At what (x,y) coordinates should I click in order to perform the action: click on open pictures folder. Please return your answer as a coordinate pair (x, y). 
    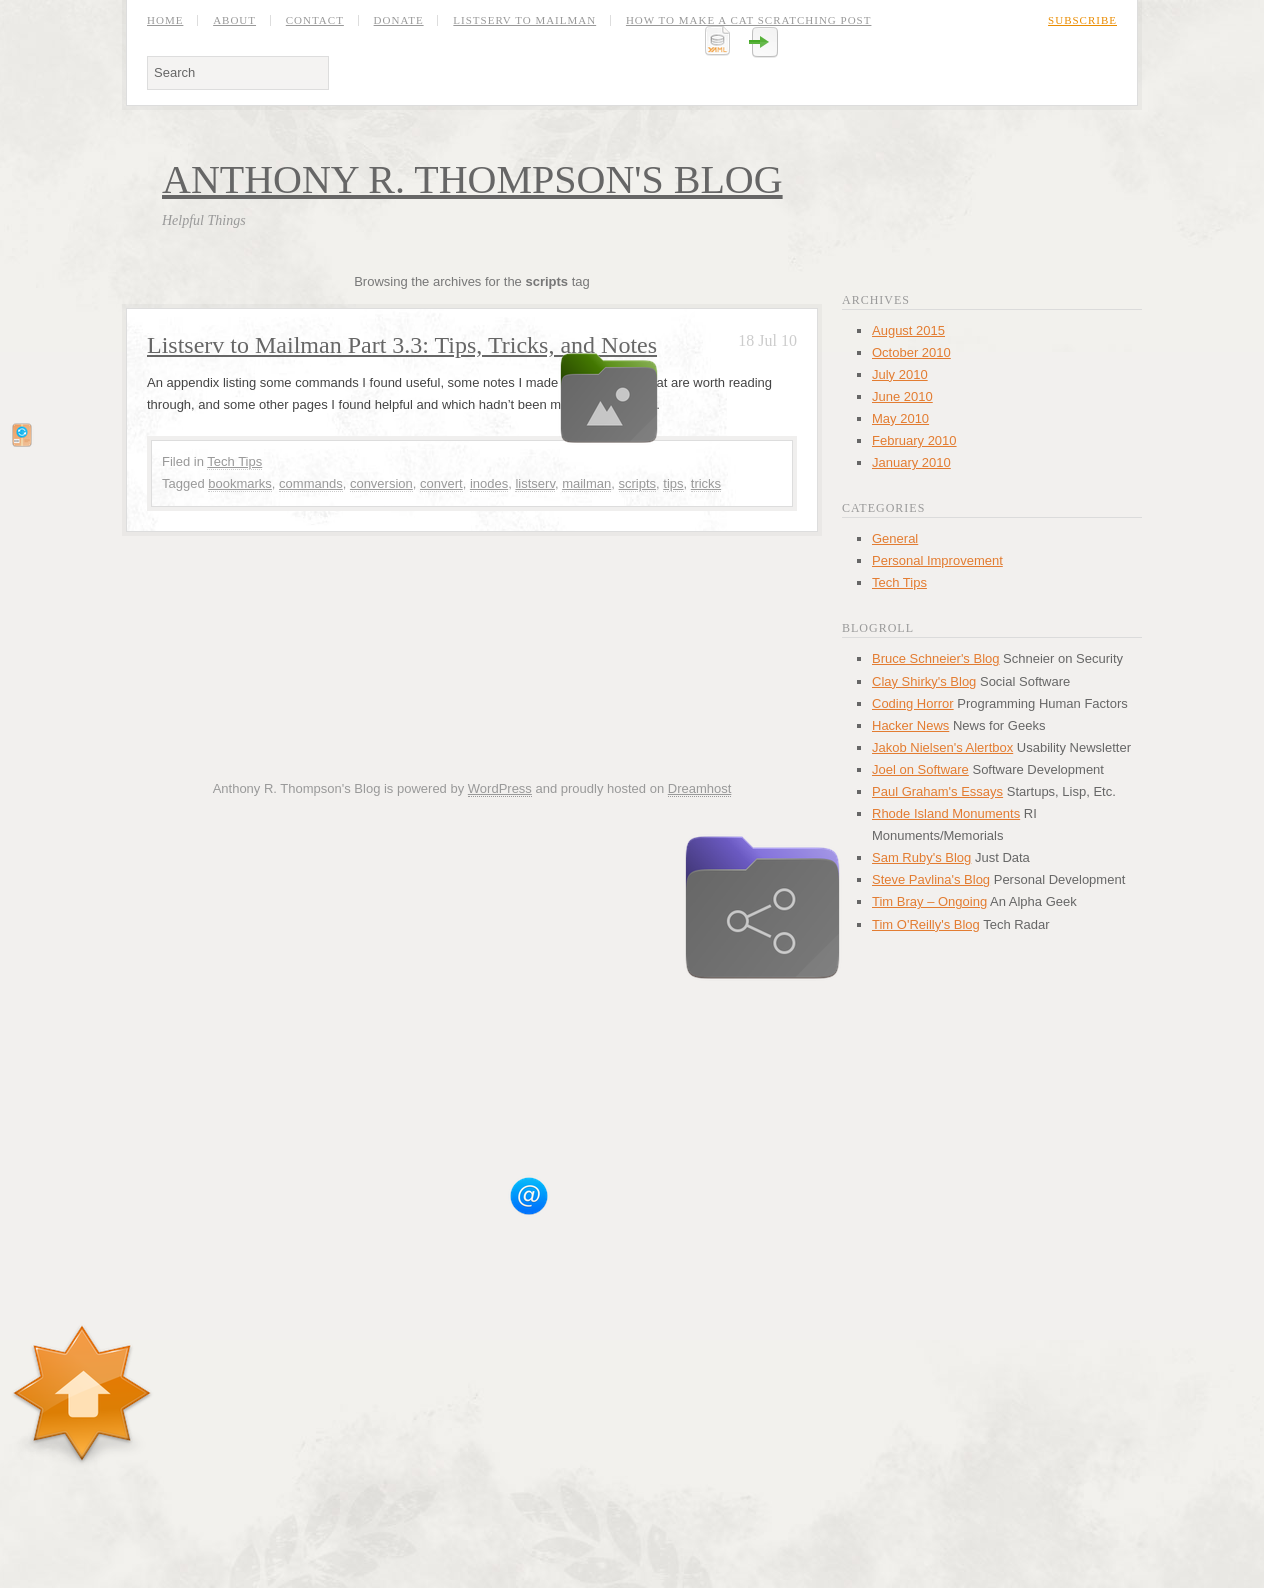
    Looking at the image, I should click on (609, 398).